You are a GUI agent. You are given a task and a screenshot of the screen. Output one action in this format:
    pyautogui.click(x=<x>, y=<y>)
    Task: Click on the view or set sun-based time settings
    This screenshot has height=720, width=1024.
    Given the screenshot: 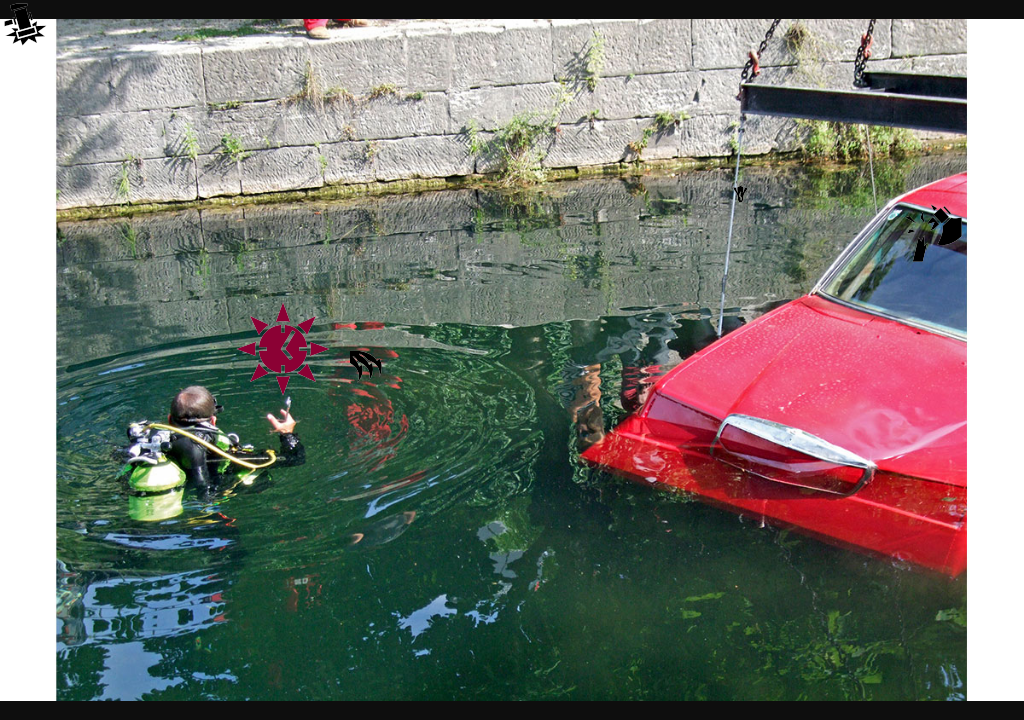 What is the action you would take?
    pyautogui.click(x=283, y=349)
    